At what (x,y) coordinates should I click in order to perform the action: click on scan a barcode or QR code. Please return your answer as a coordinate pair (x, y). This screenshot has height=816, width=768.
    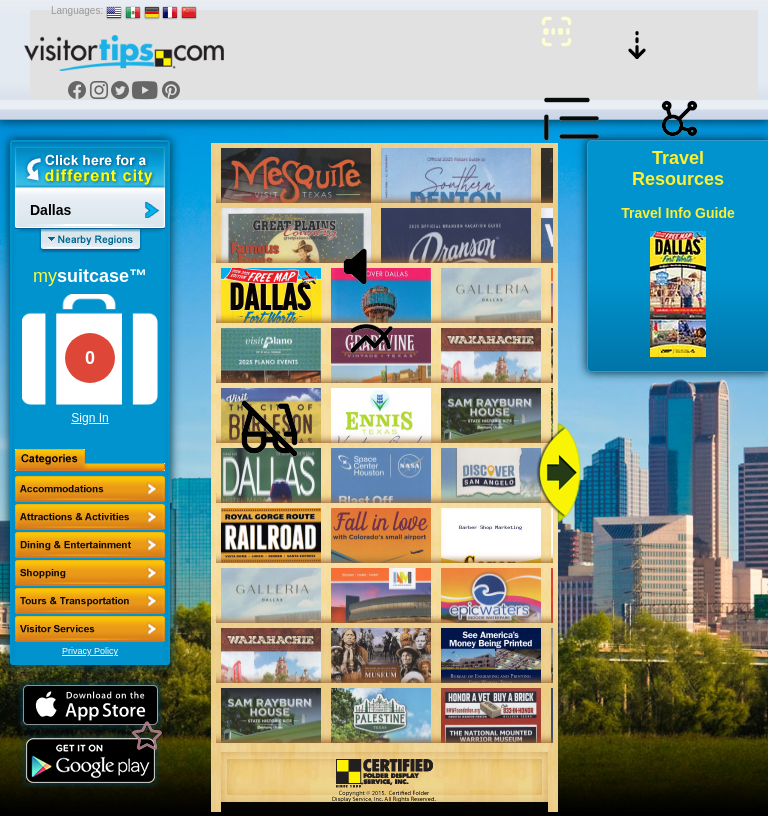
    Looking at the image, I should click on (556, 31).